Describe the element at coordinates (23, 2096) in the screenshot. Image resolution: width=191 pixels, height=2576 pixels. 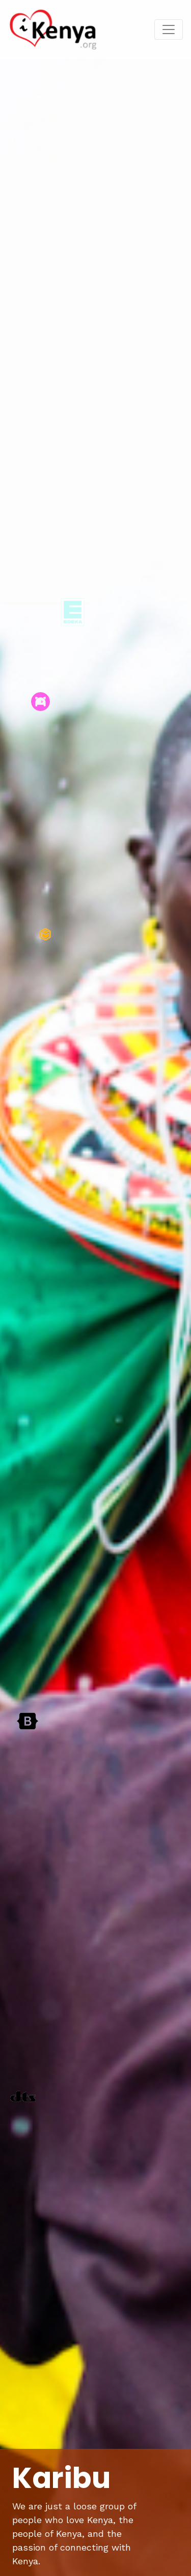
I see `dts audio technology logo` at that location.